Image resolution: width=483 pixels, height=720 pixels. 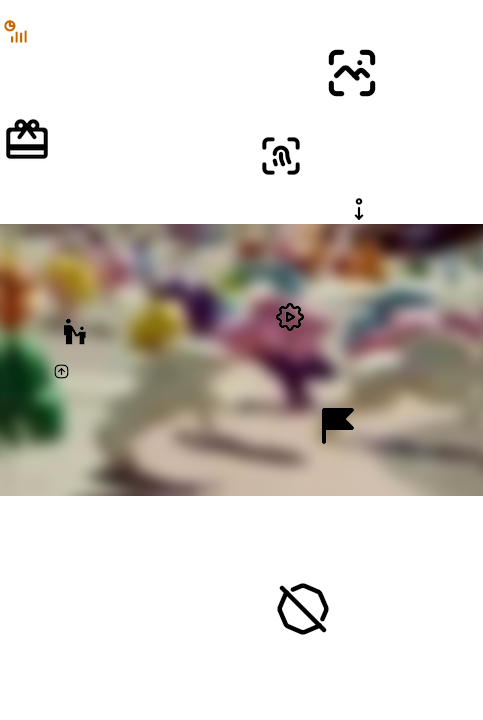 I want to click on authenticate with fingerprint, so click(x=281, y=156).